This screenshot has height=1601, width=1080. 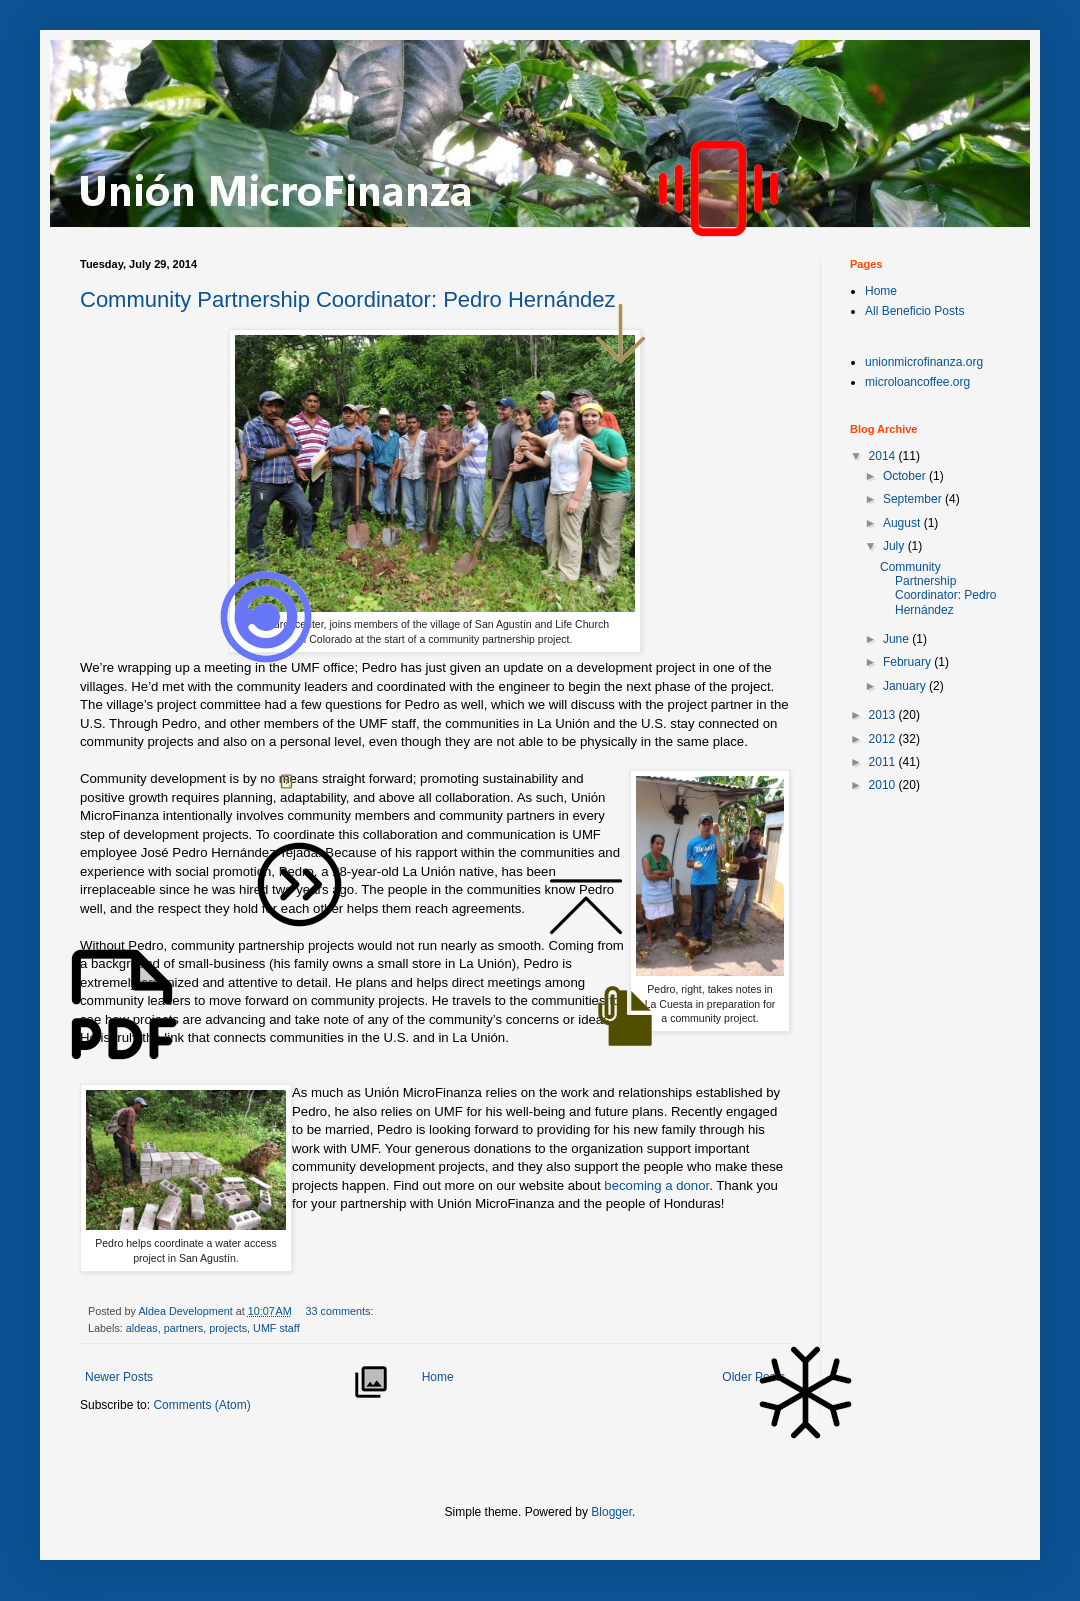 I want to click on scroll down or view more content, so click(x=620, y=333).